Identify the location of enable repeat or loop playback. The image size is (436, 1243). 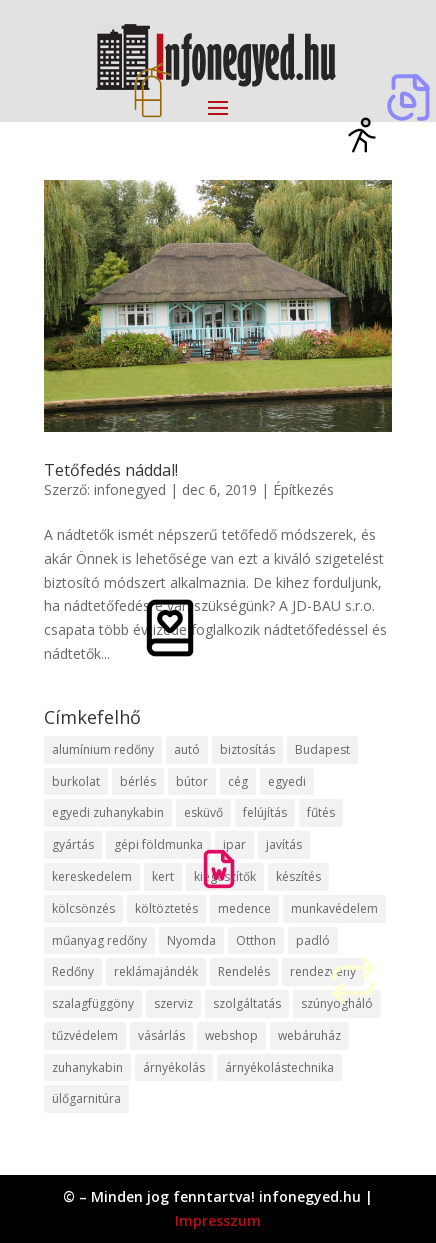
(353, 980).